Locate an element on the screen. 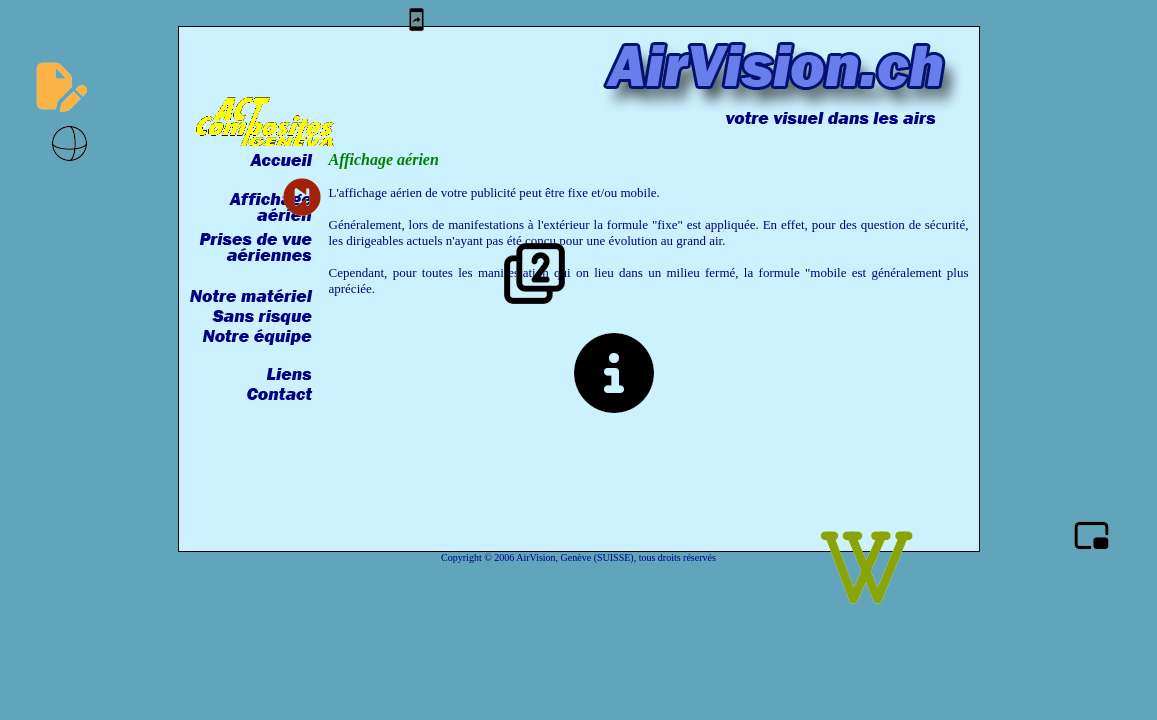  enable picture-in-picture mode is located at coordinates (1091, 535).